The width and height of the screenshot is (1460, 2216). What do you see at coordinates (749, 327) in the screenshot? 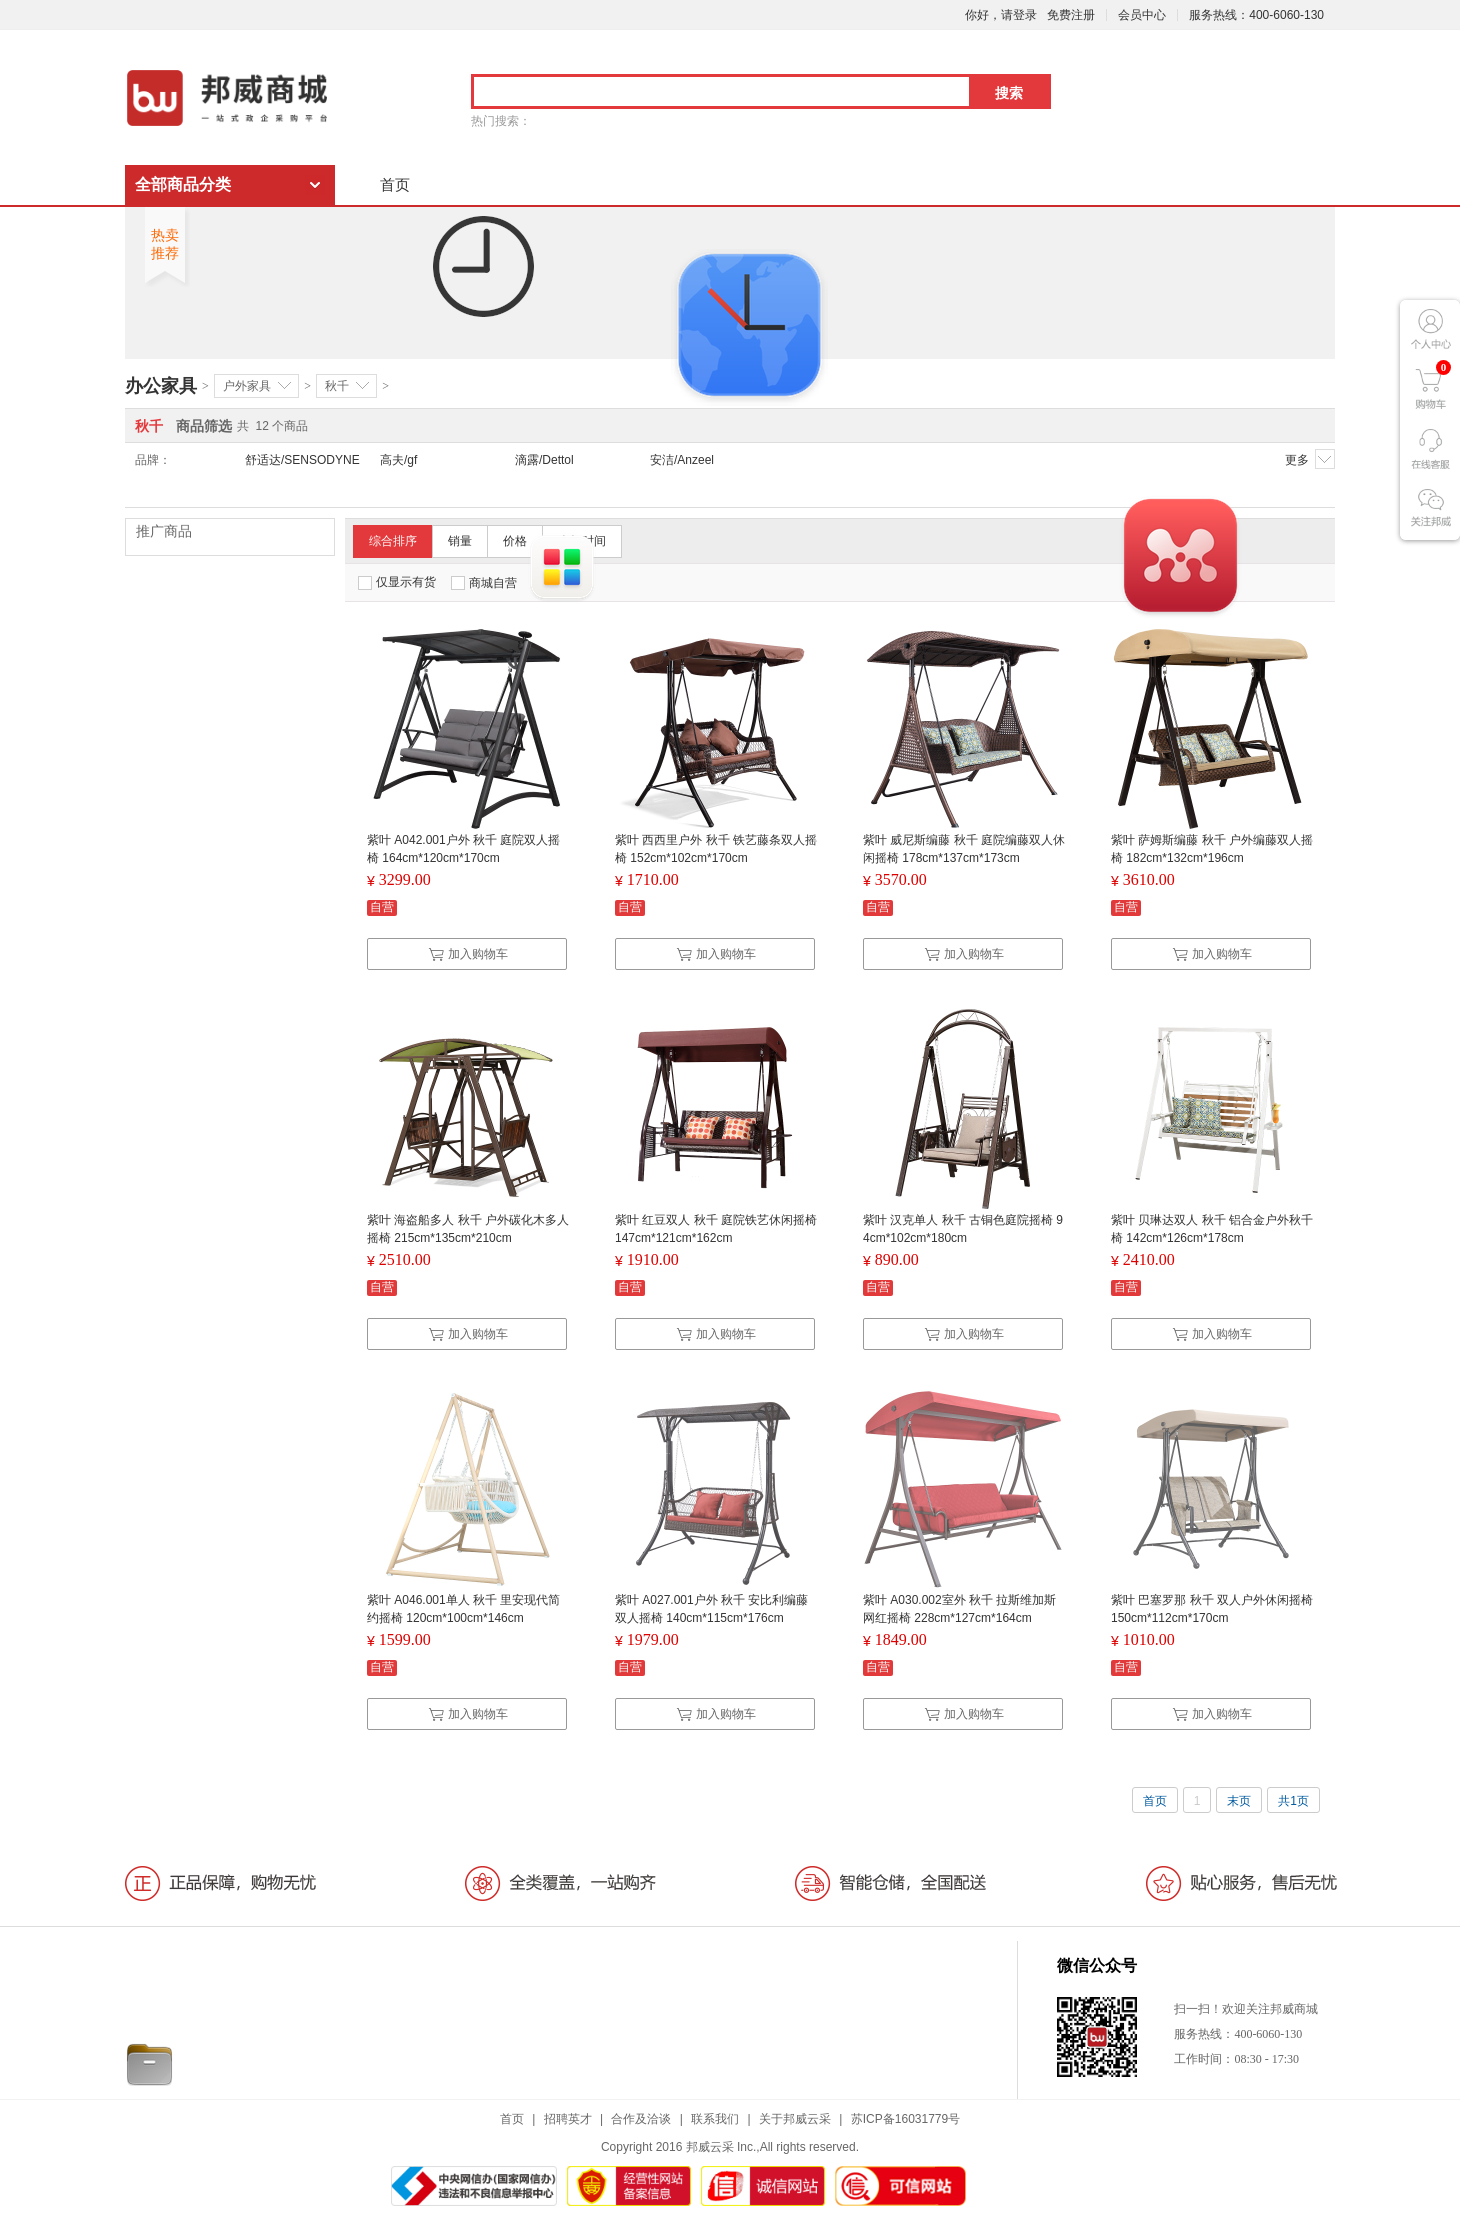
I see `configure network time protocol settings` at bounding box center [749, 327].